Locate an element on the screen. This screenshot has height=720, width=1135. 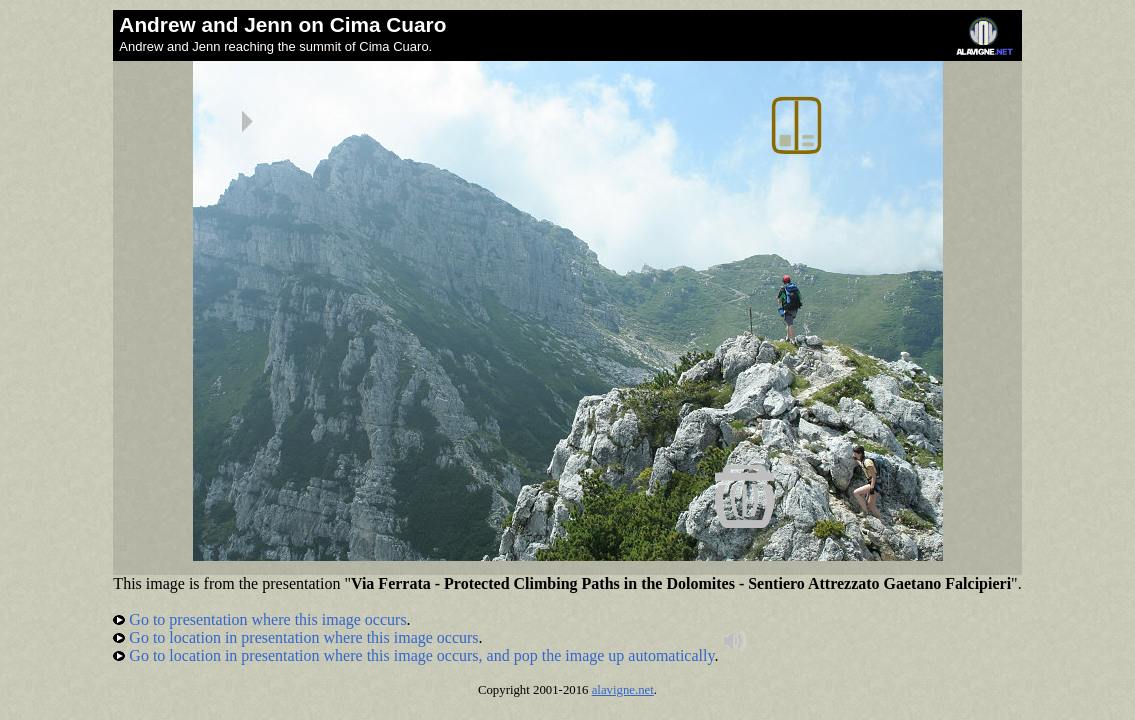
indicates medium volume level is located at coordinates (736, 641).